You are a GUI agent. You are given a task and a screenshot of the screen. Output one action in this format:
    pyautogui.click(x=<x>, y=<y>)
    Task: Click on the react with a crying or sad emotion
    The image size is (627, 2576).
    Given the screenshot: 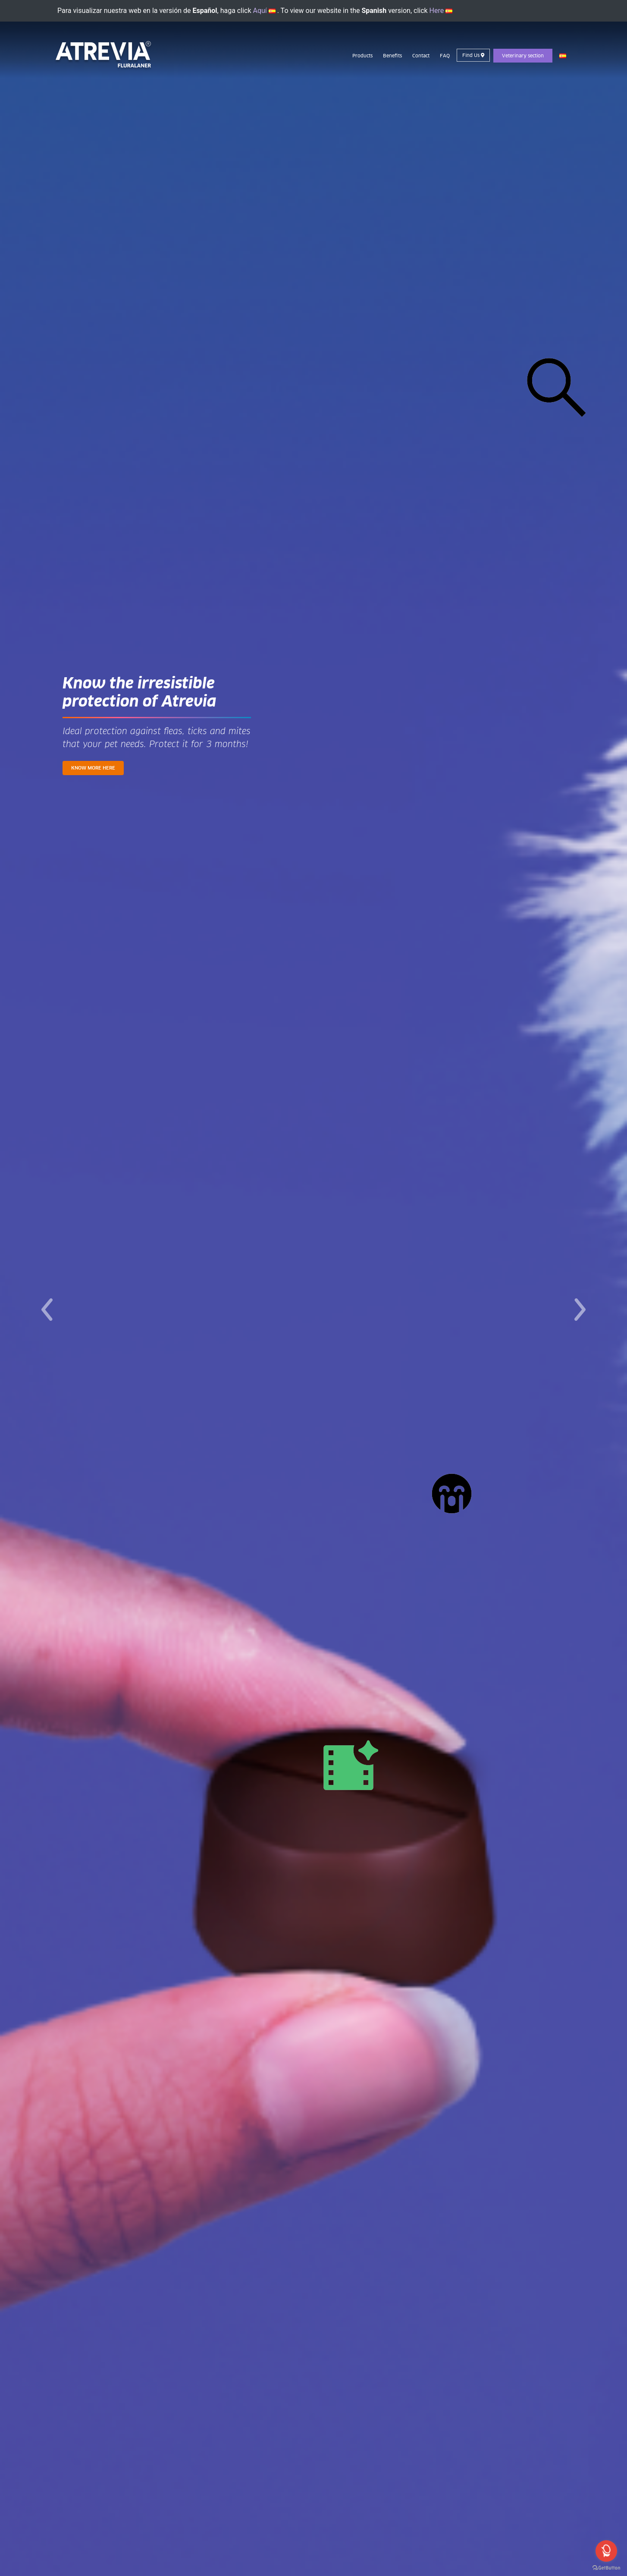 What is the action you would take?
    pyautogui.click(x=451, y=1493)
    